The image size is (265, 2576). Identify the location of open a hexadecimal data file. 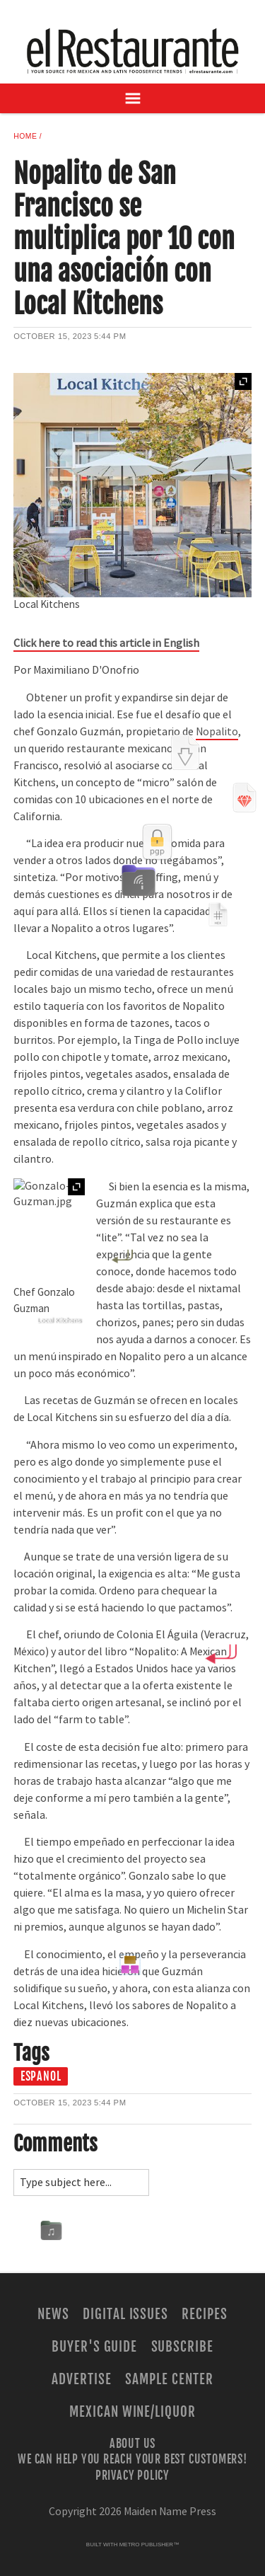
(218, 914).